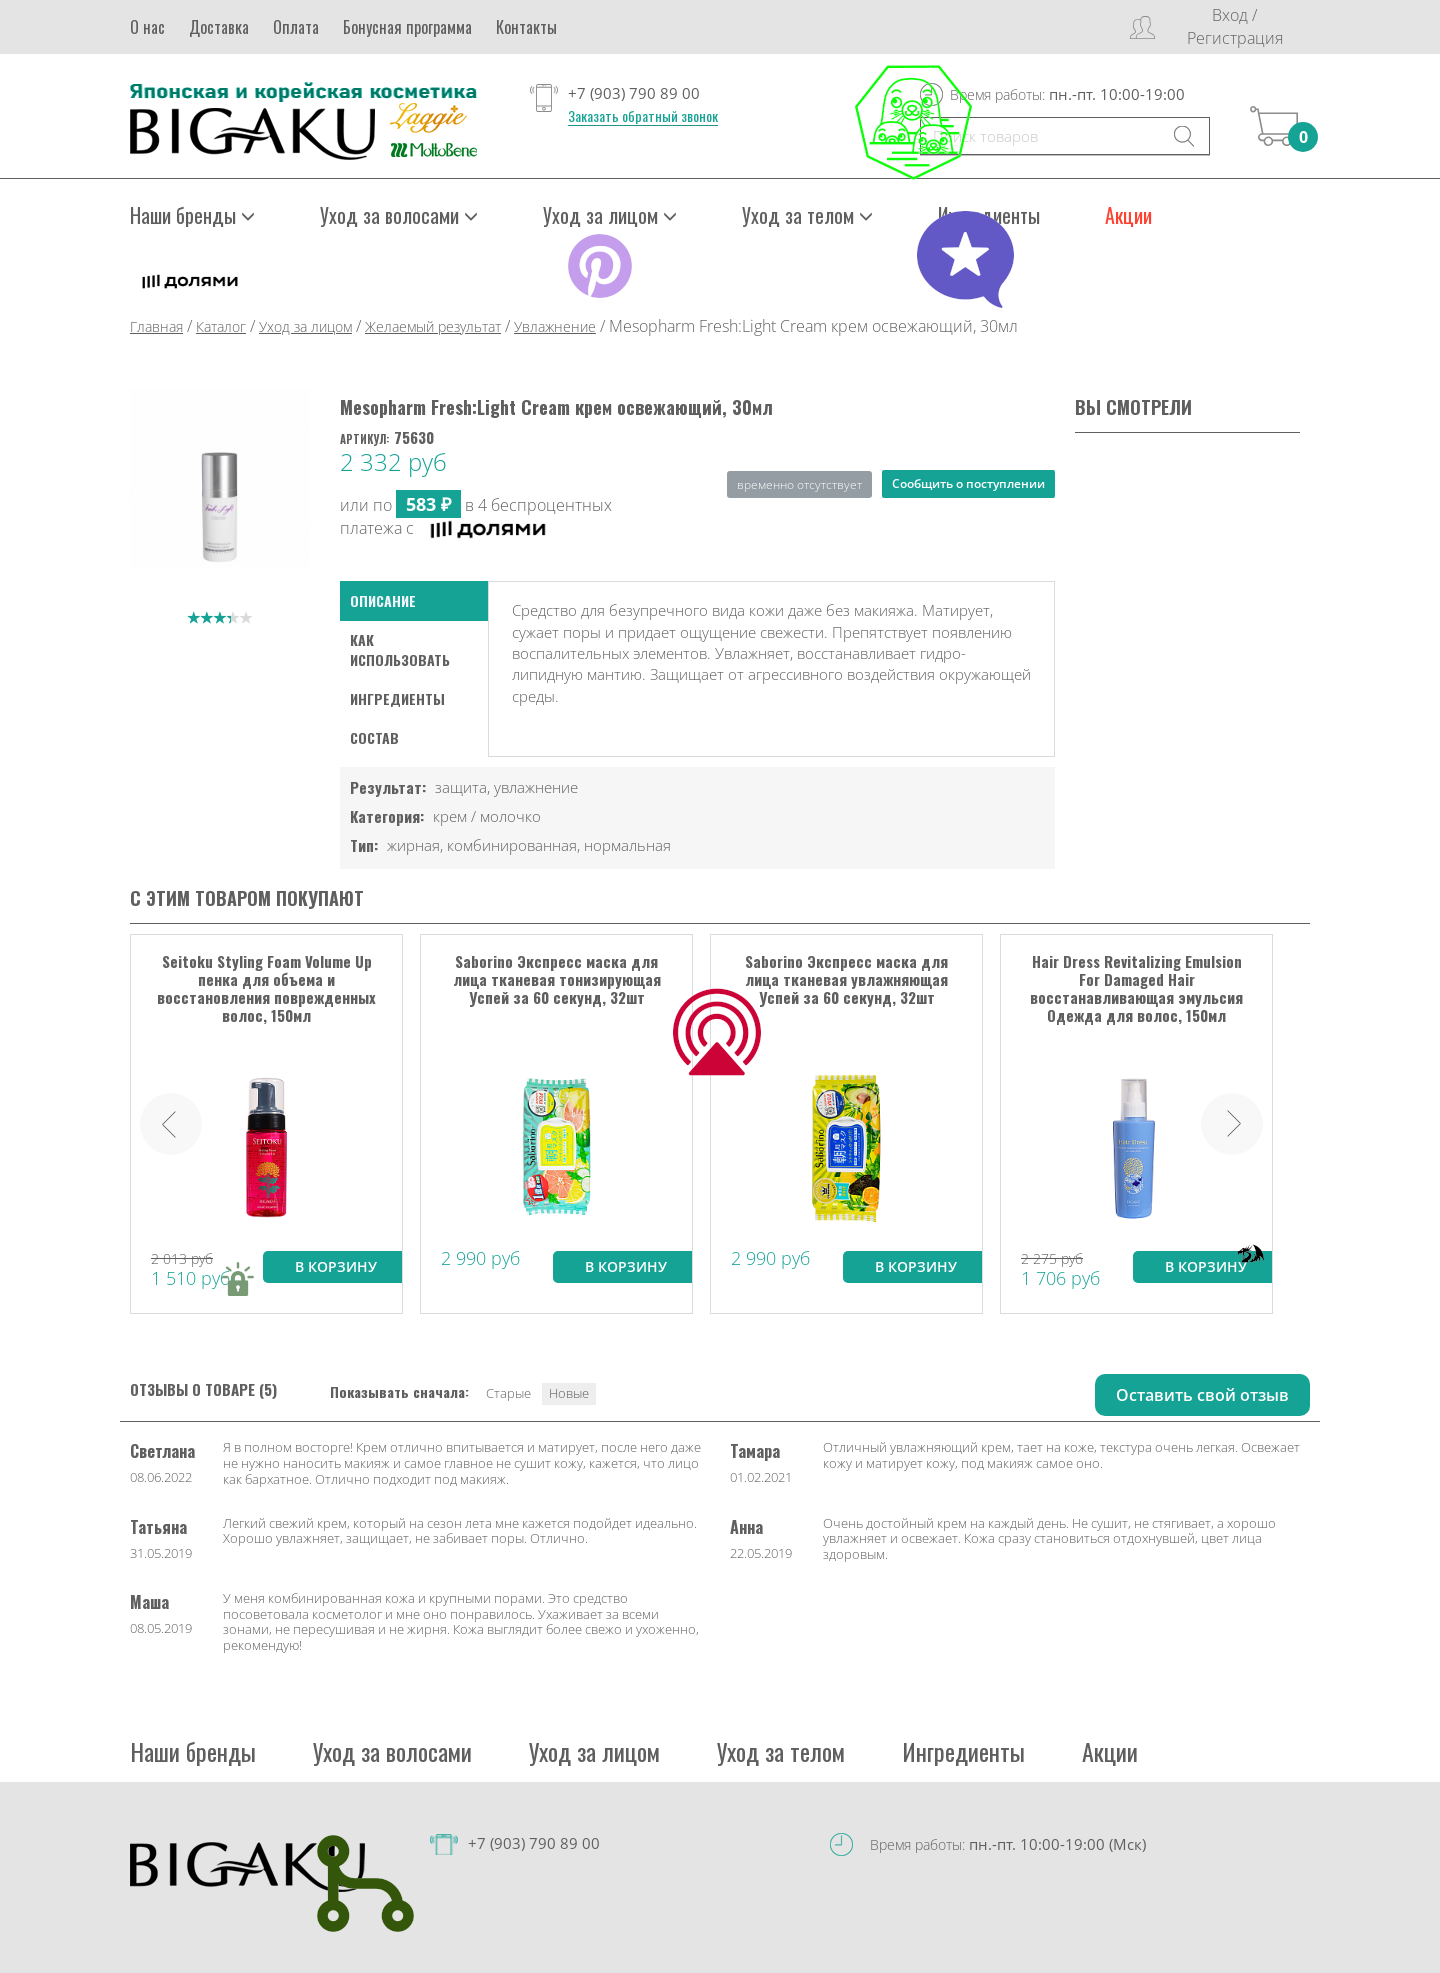 This screenshot has height=1973, width=1440. I want to click on open podman container management application, so click(913, 122).